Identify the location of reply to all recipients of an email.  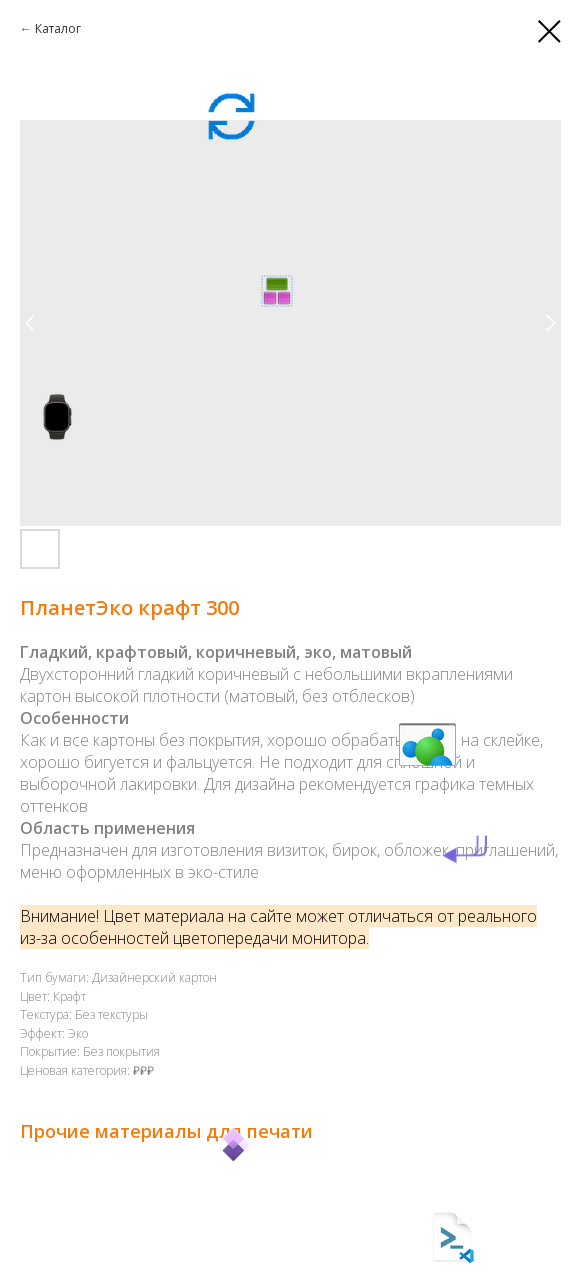
(464, 846).